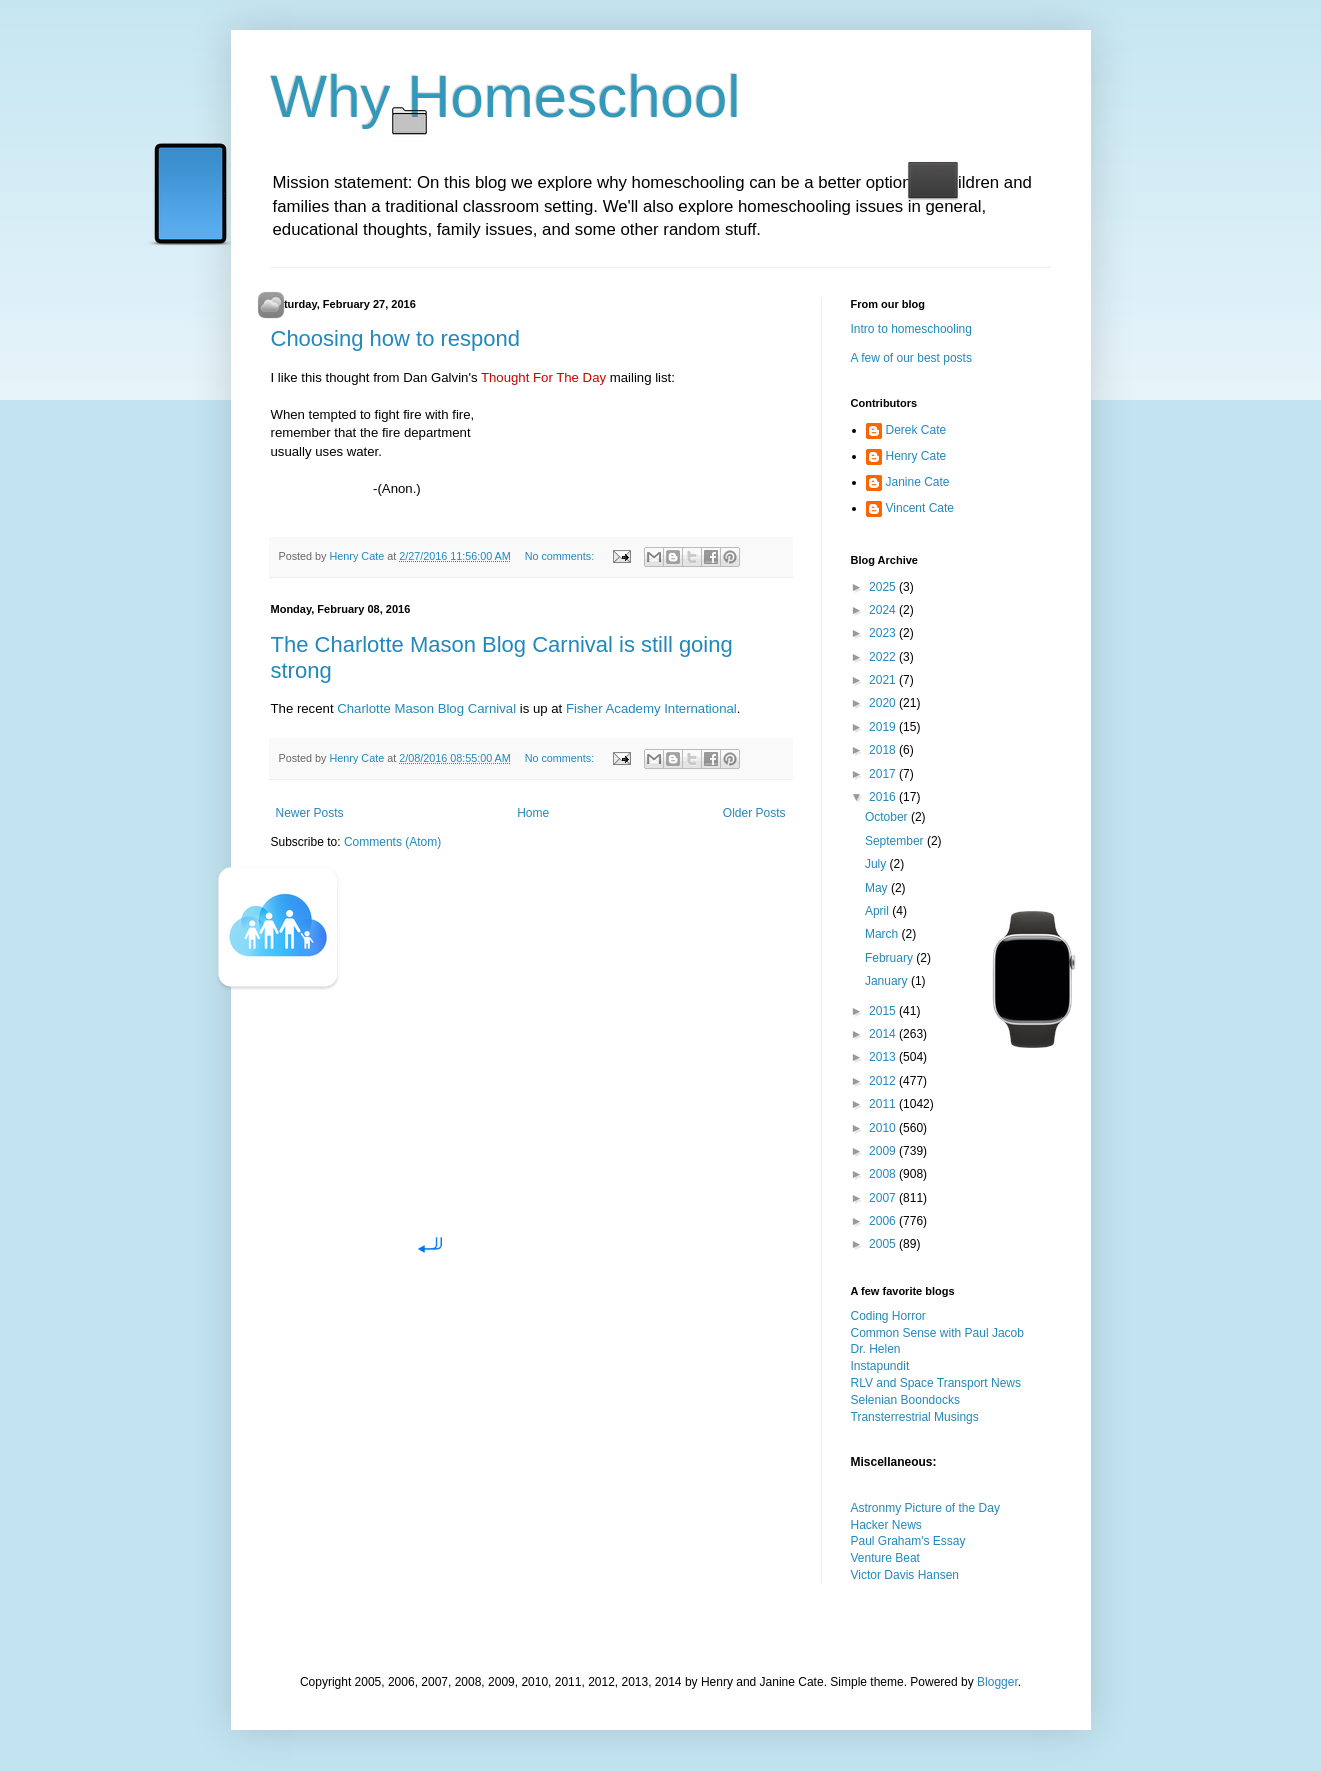  I want to click on access family sharing settings, so click(278, 927).